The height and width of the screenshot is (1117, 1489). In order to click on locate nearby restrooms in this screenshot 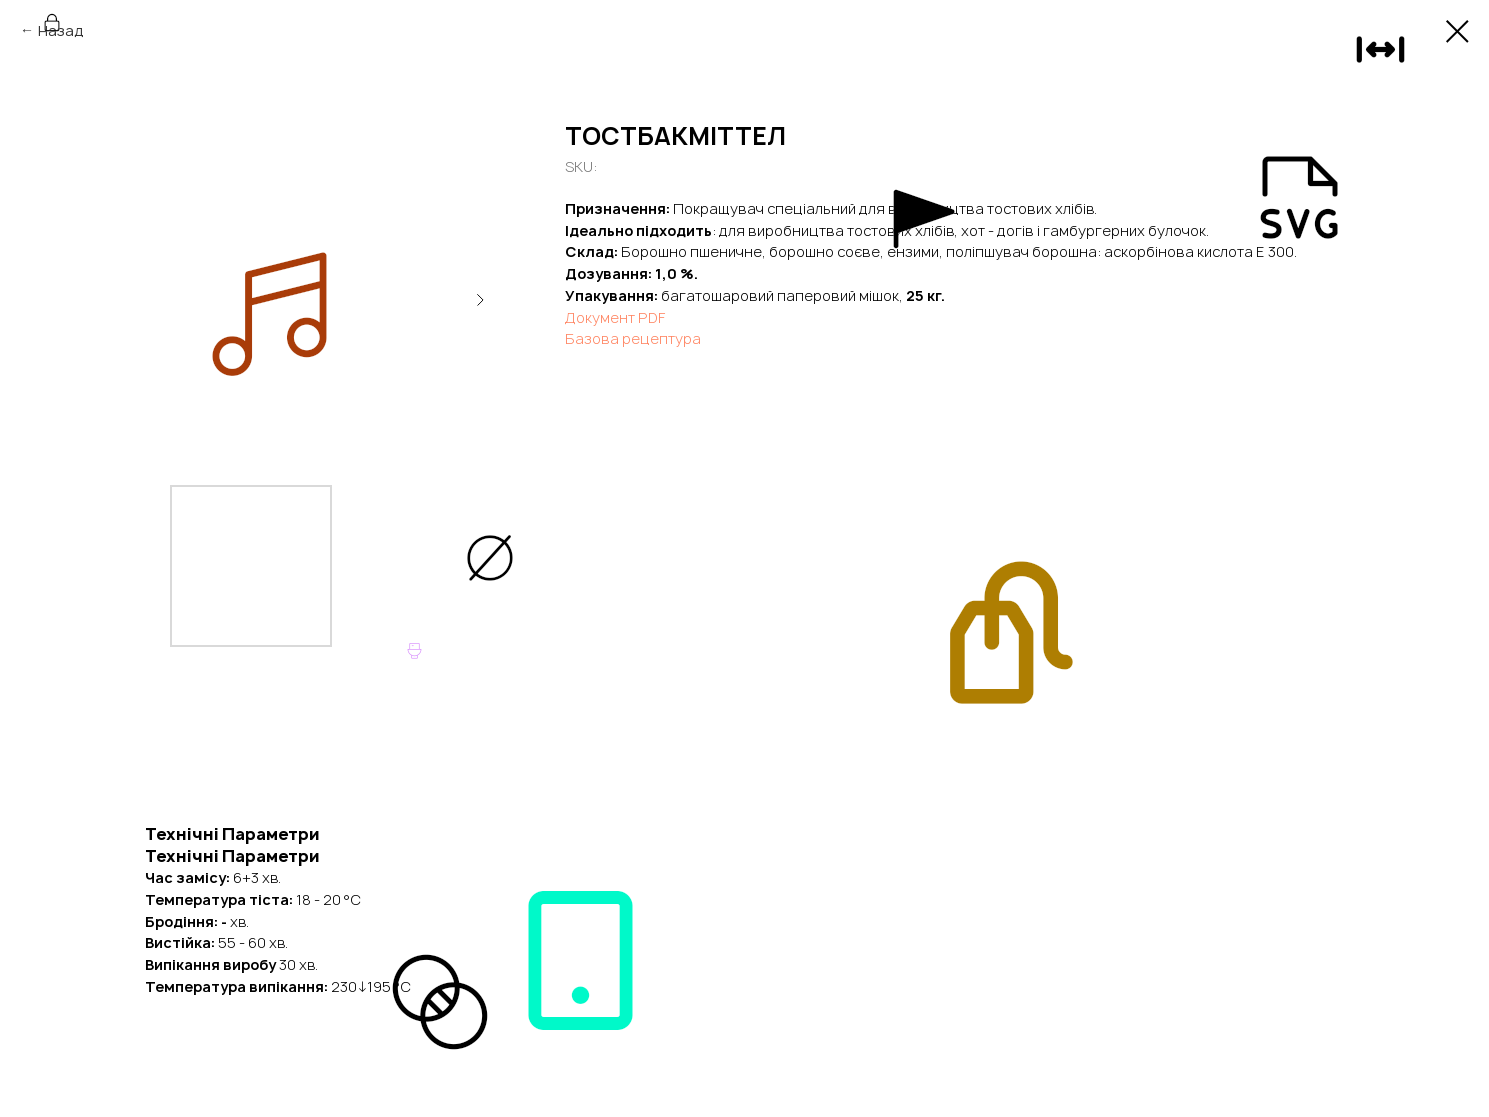, I will do `click(414, 650)`.